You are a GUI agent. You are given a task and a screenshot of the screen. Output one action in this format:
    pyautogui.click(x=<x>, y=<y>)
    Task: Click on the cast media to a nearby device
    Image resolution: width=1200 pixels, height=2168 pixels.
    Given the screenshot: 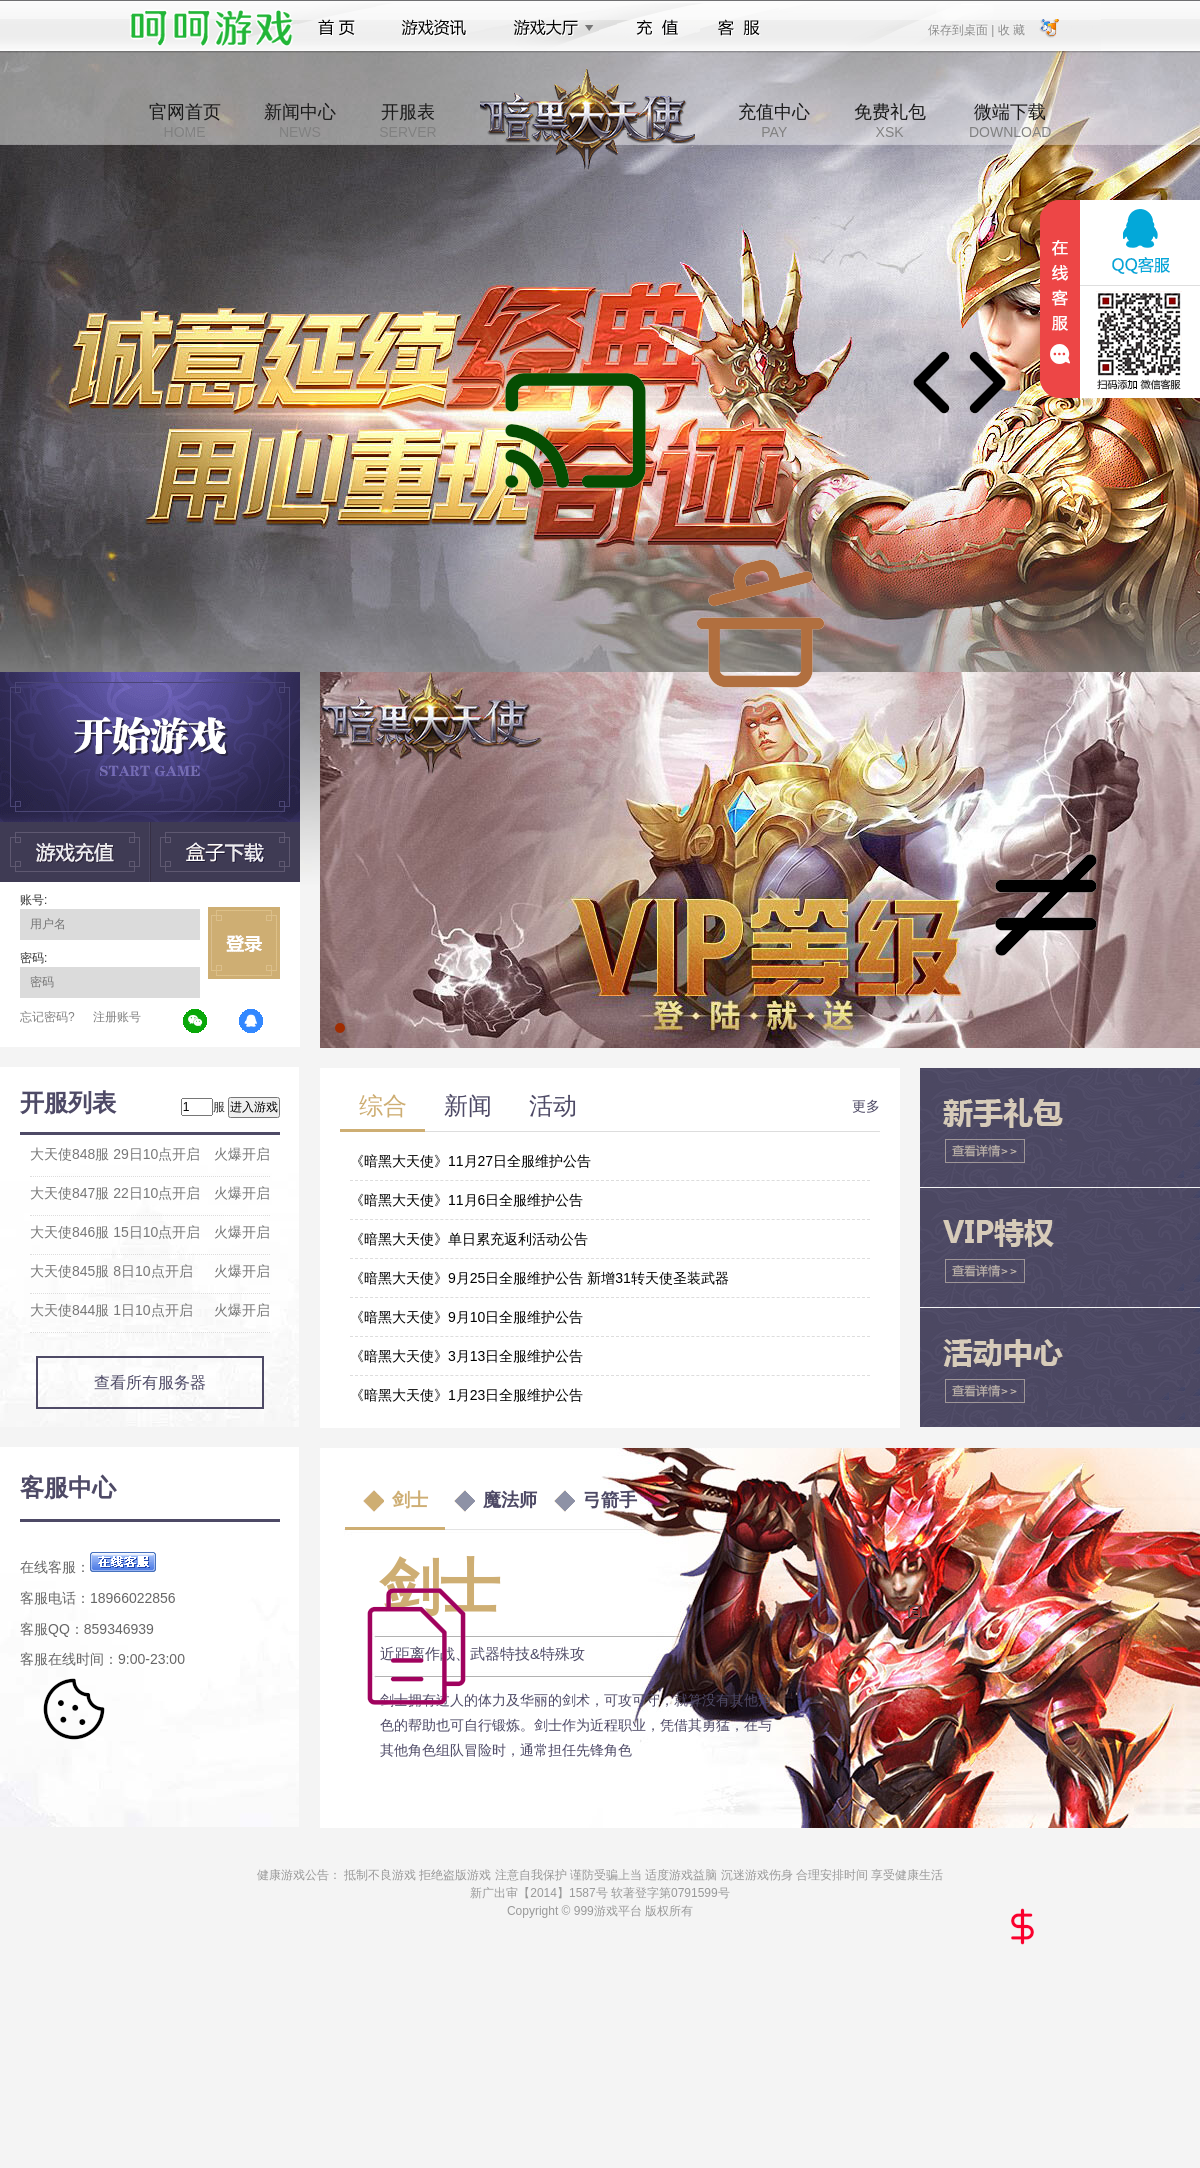 What is the action you would take?
    pyautogui.click(x=575, y=430)
    